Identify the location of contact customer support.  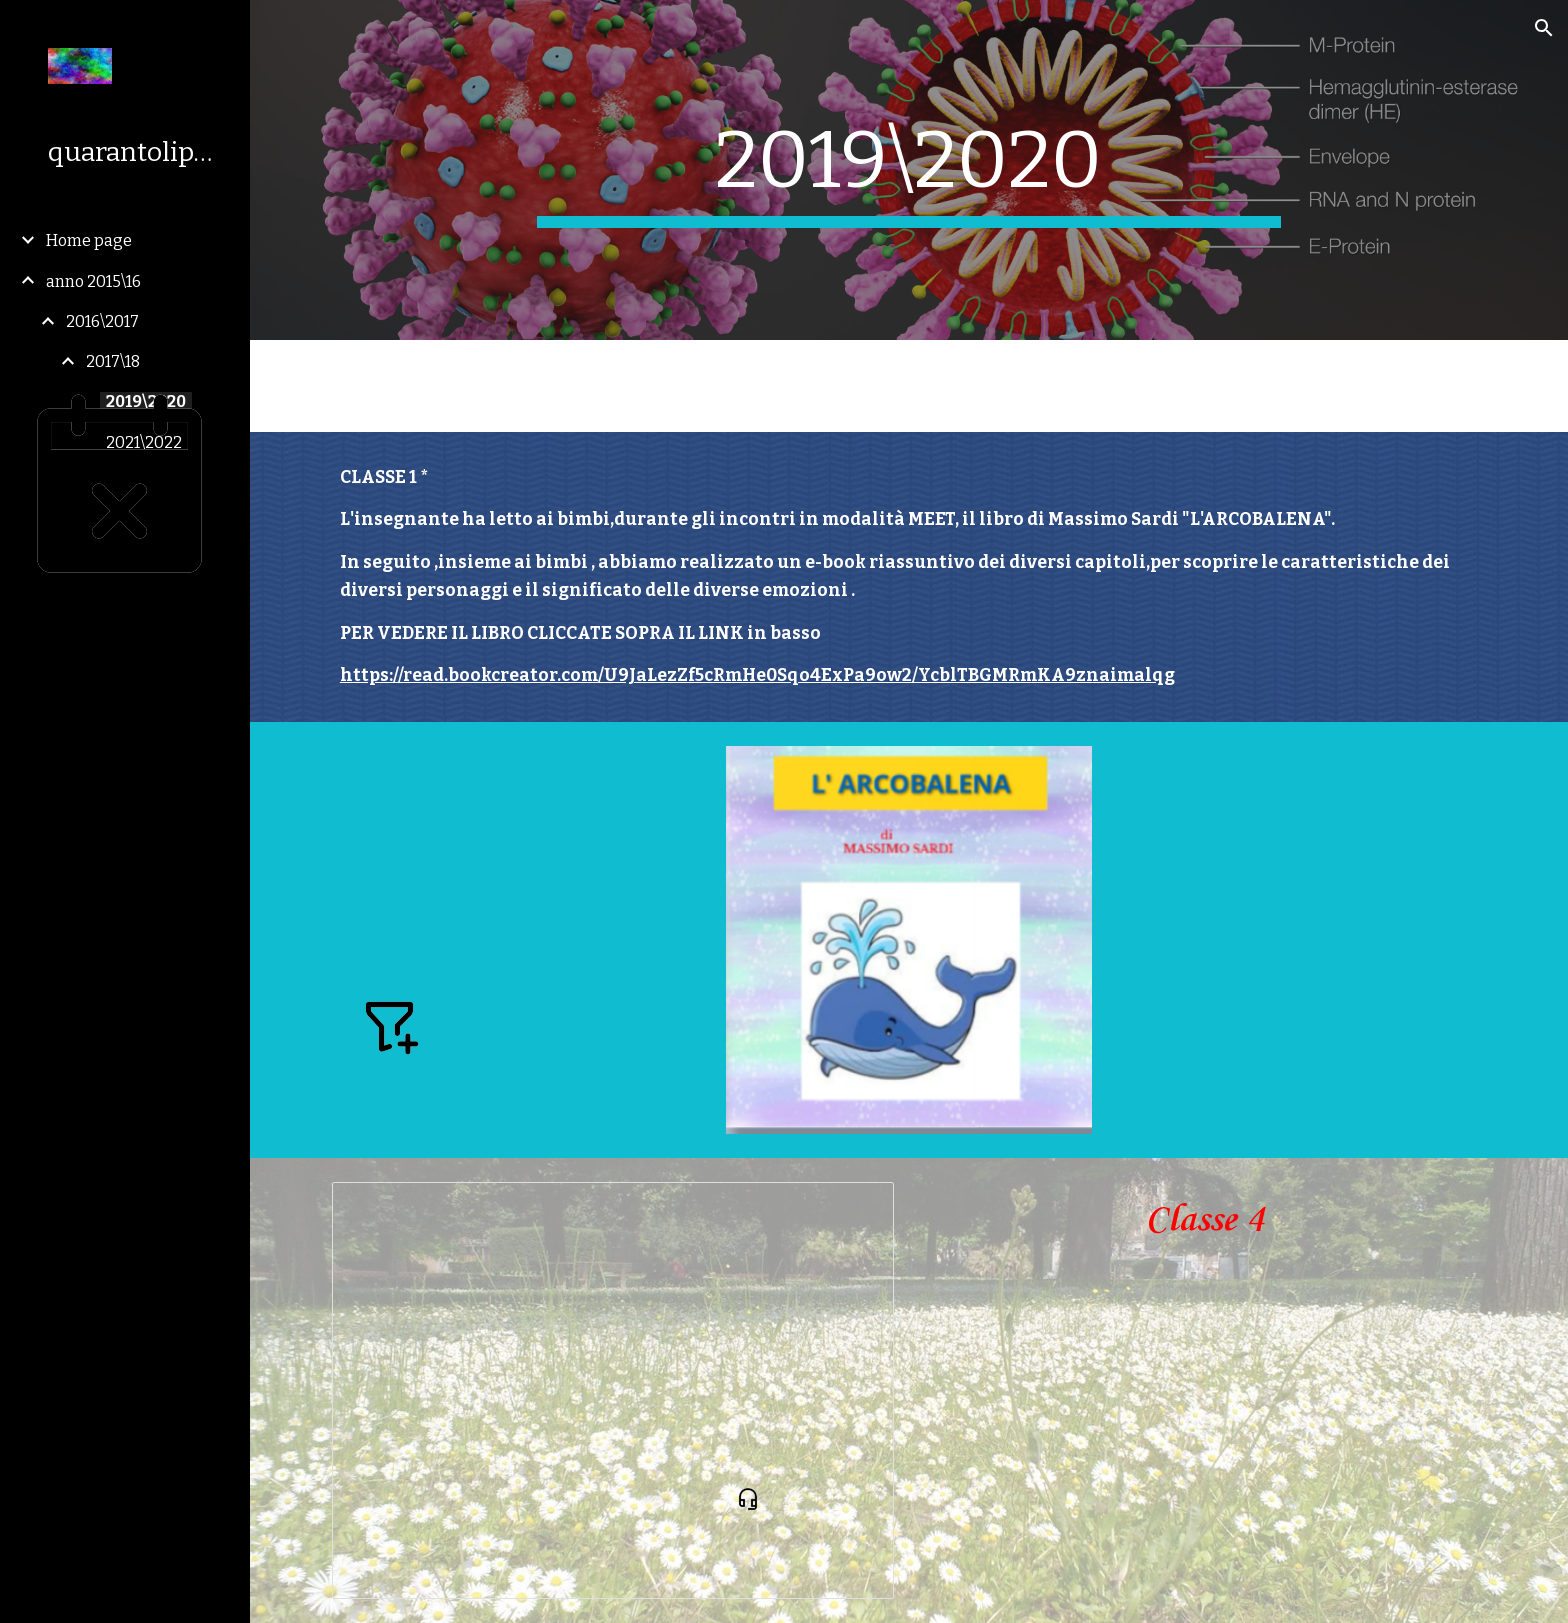
(748, 1499).